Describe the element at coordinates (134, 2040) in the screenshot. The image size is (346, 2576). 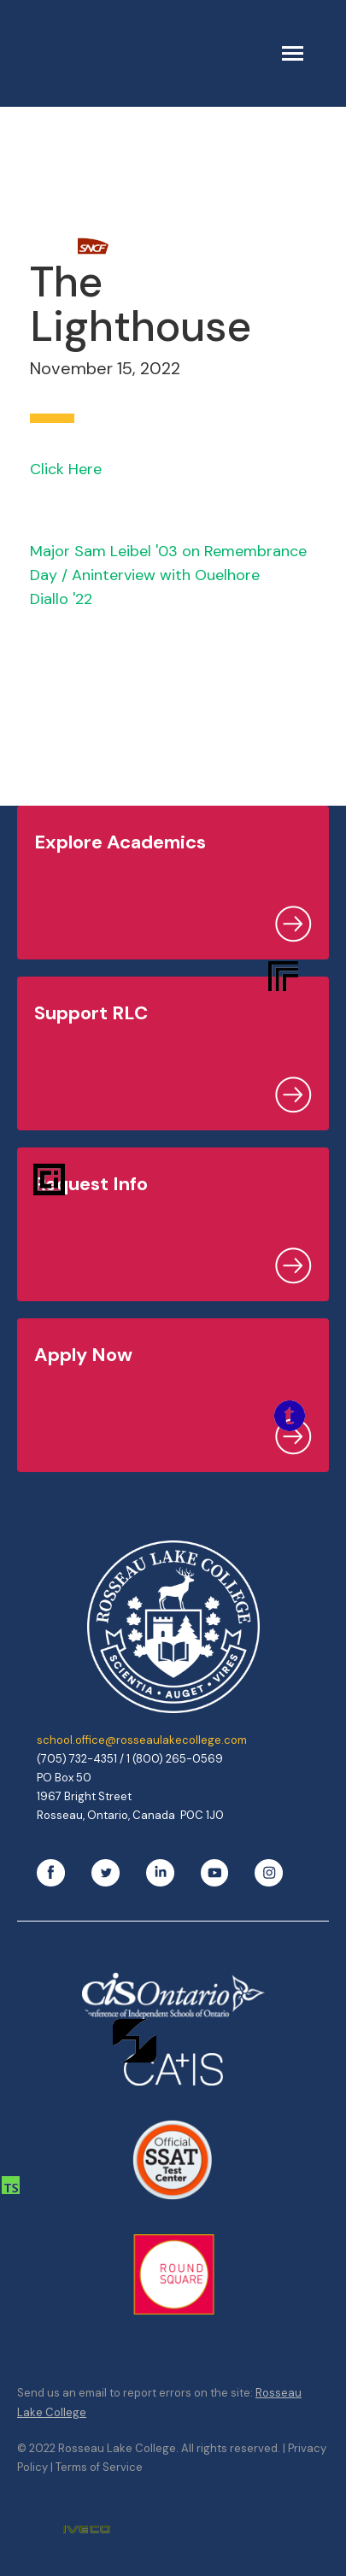
I see `open Coggle mind mapping app` at that location.